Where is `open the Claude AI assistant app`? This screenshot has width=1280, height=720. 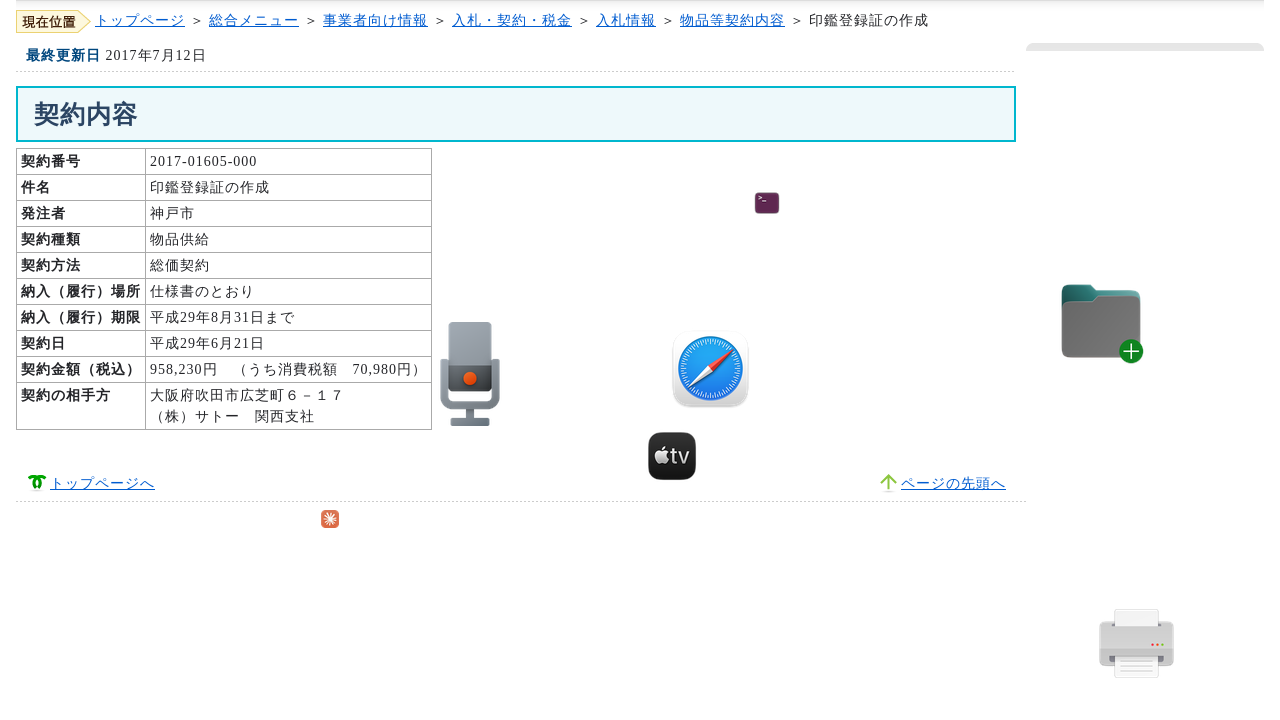 open the Claude AI assistant app is located at coordinates (330, 519).